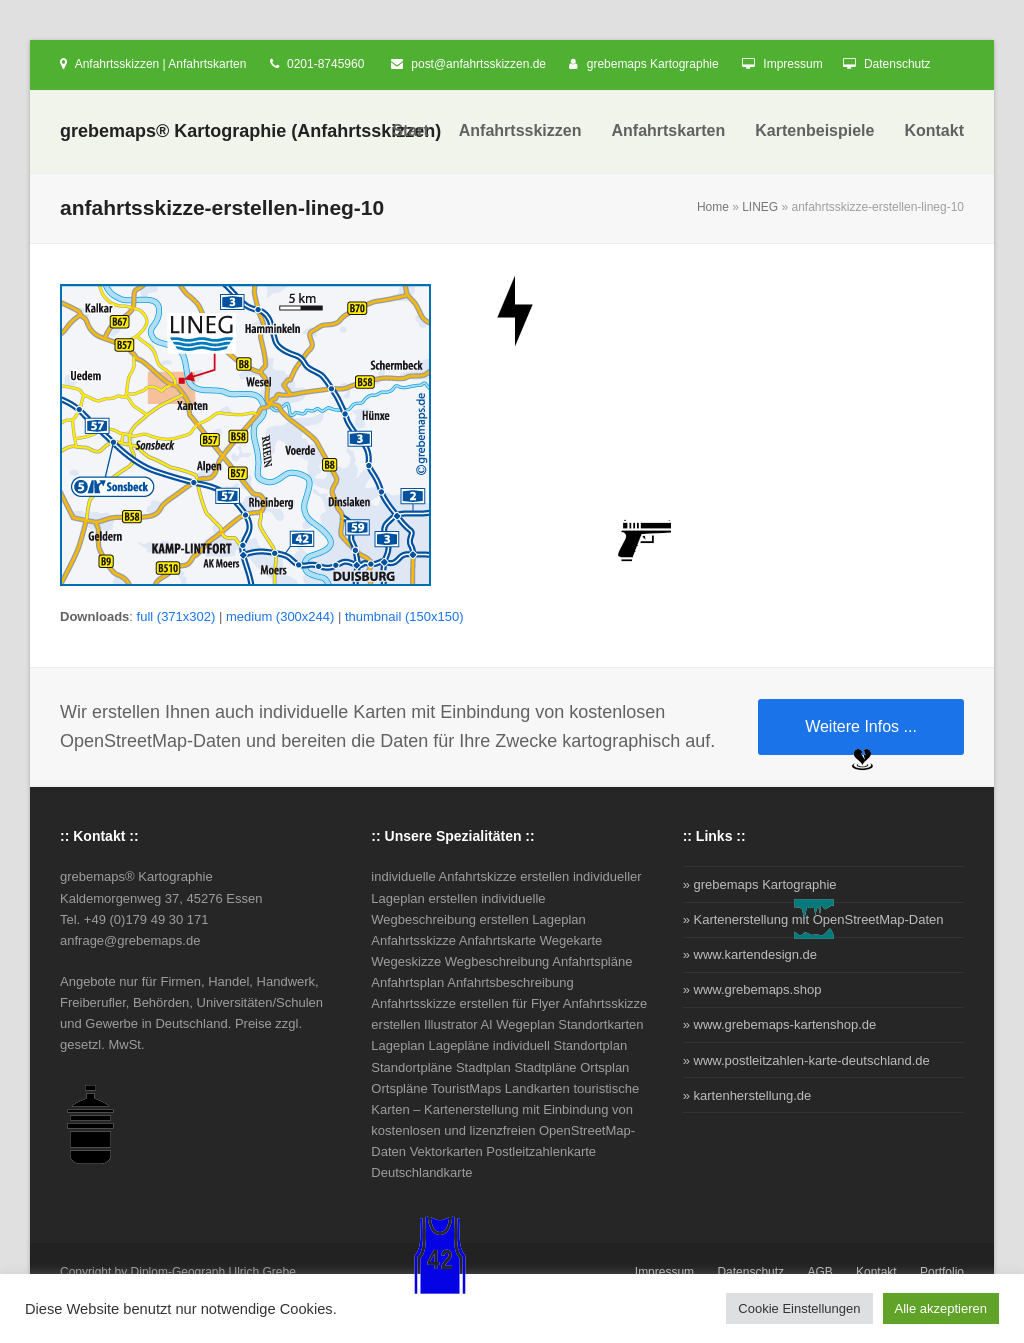 This screenshot has height=1343, width=1024. Describe the element at coordinates (814, 919) in the screenshot. I see `enter a cave or underground area in-game` at that location.